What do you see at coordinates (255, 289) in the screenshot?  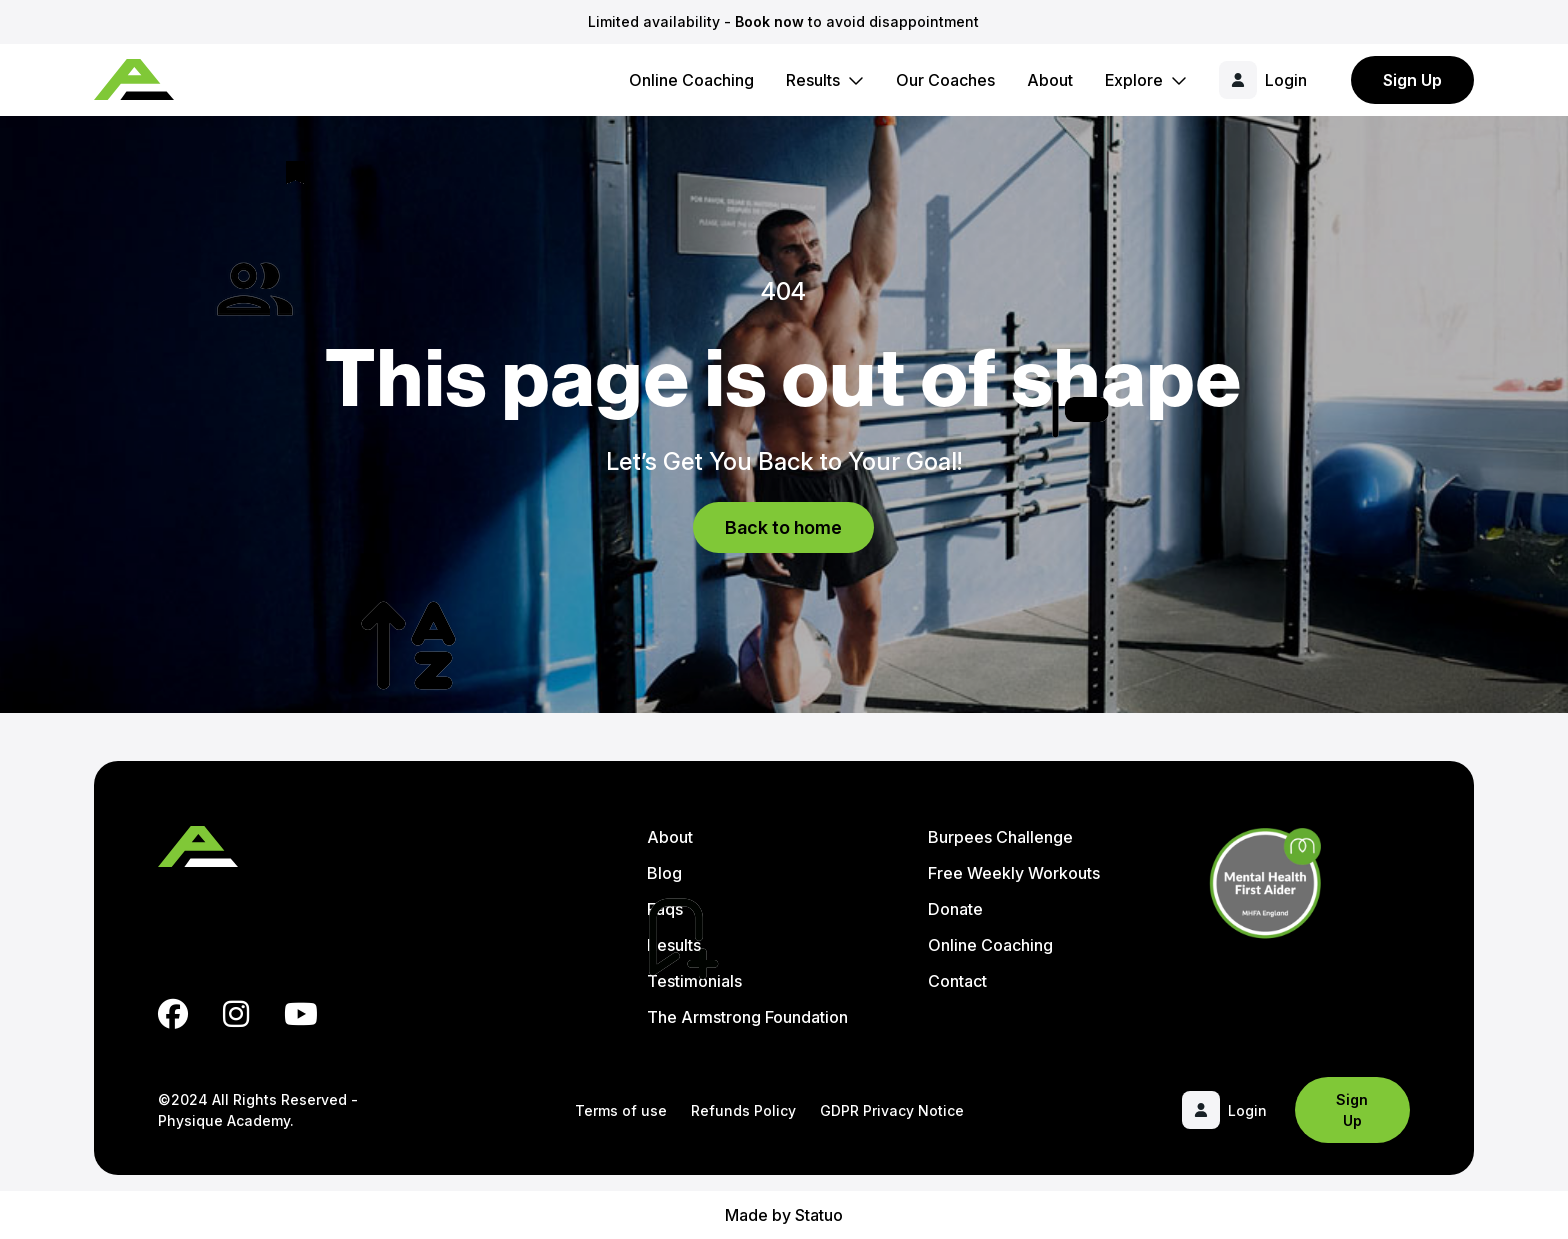 I see `view contacts or people list` at bounding box center [255, 289].